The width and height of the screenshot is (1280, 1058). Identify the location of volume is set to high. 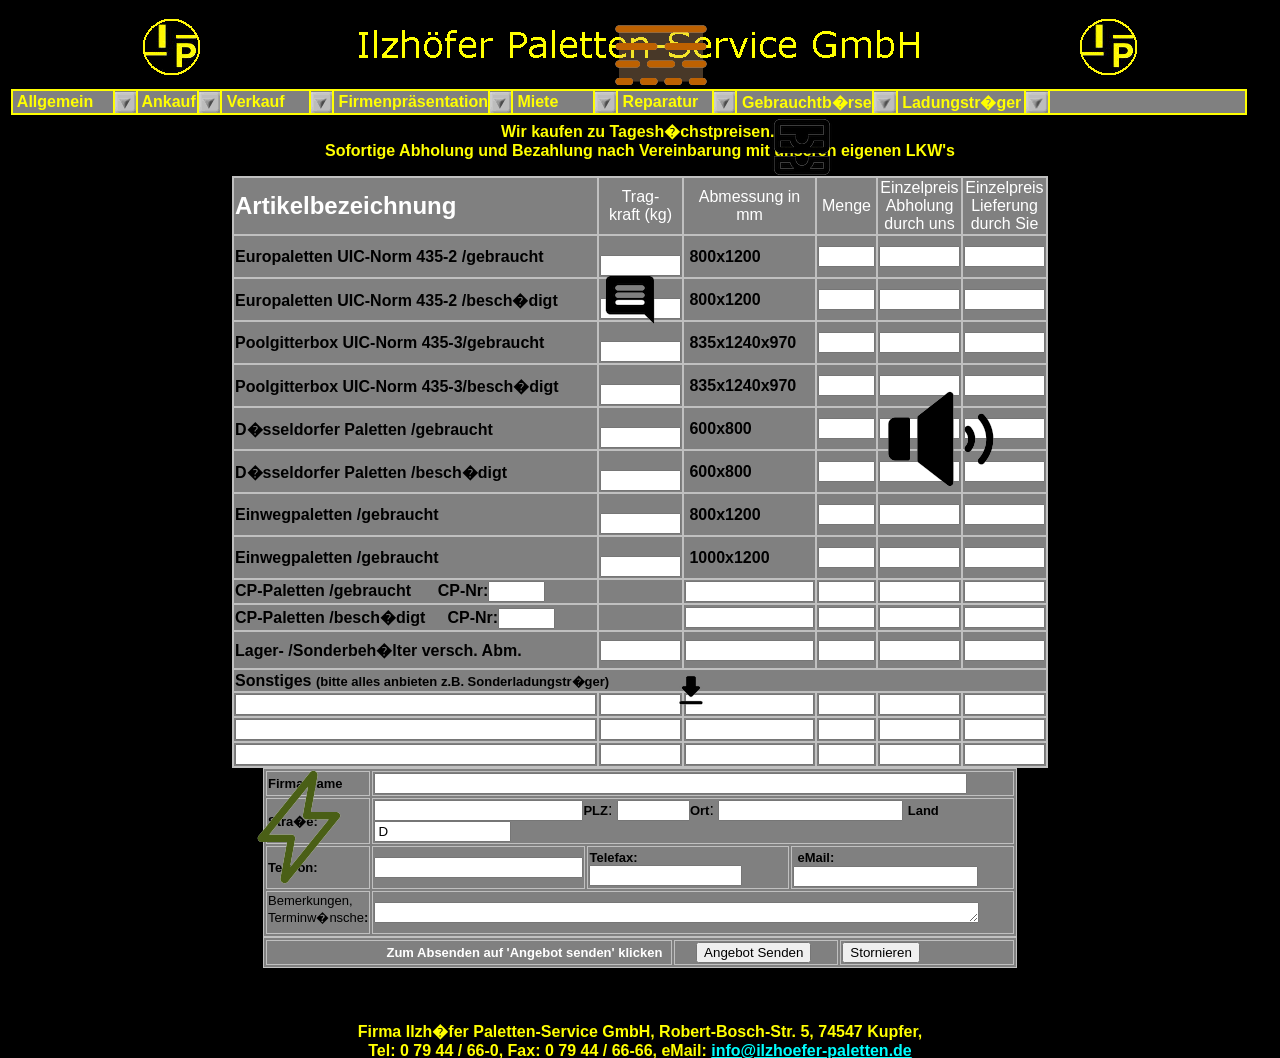
(939, 439).